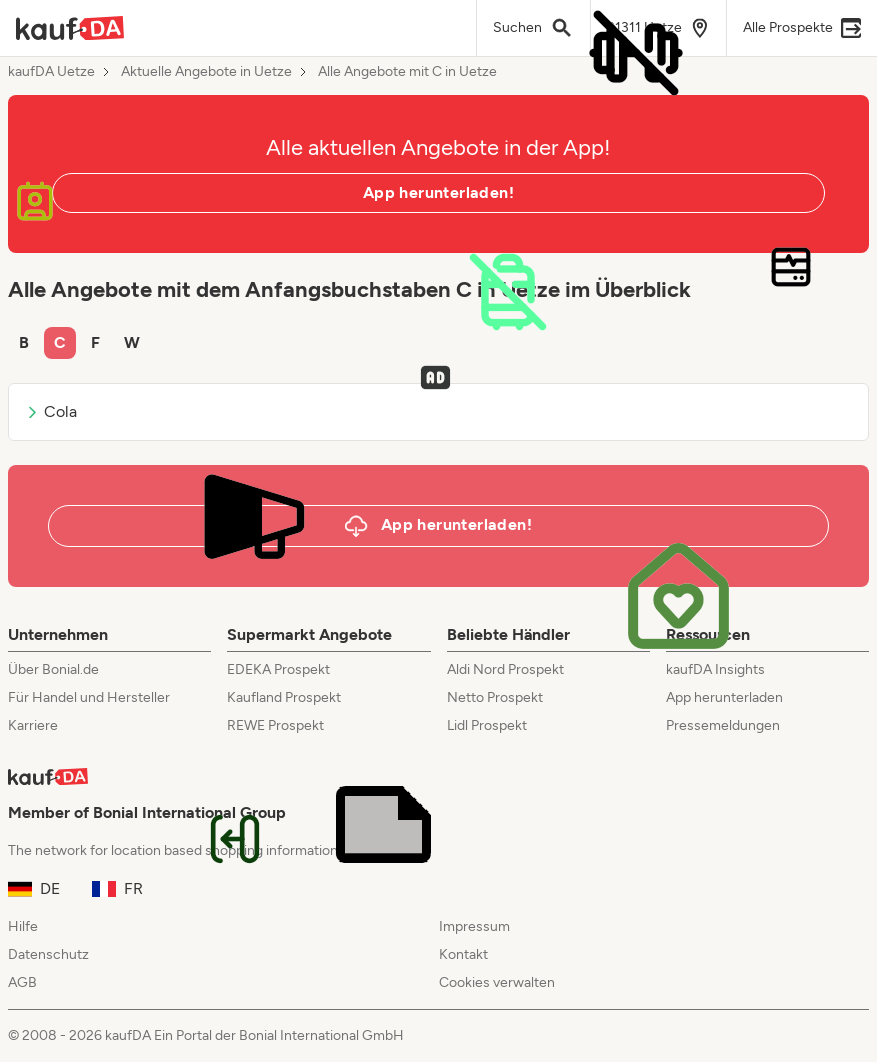  Describe the element at coordinates (383, 824) in the screenshot. I see `create a new note` at that location.